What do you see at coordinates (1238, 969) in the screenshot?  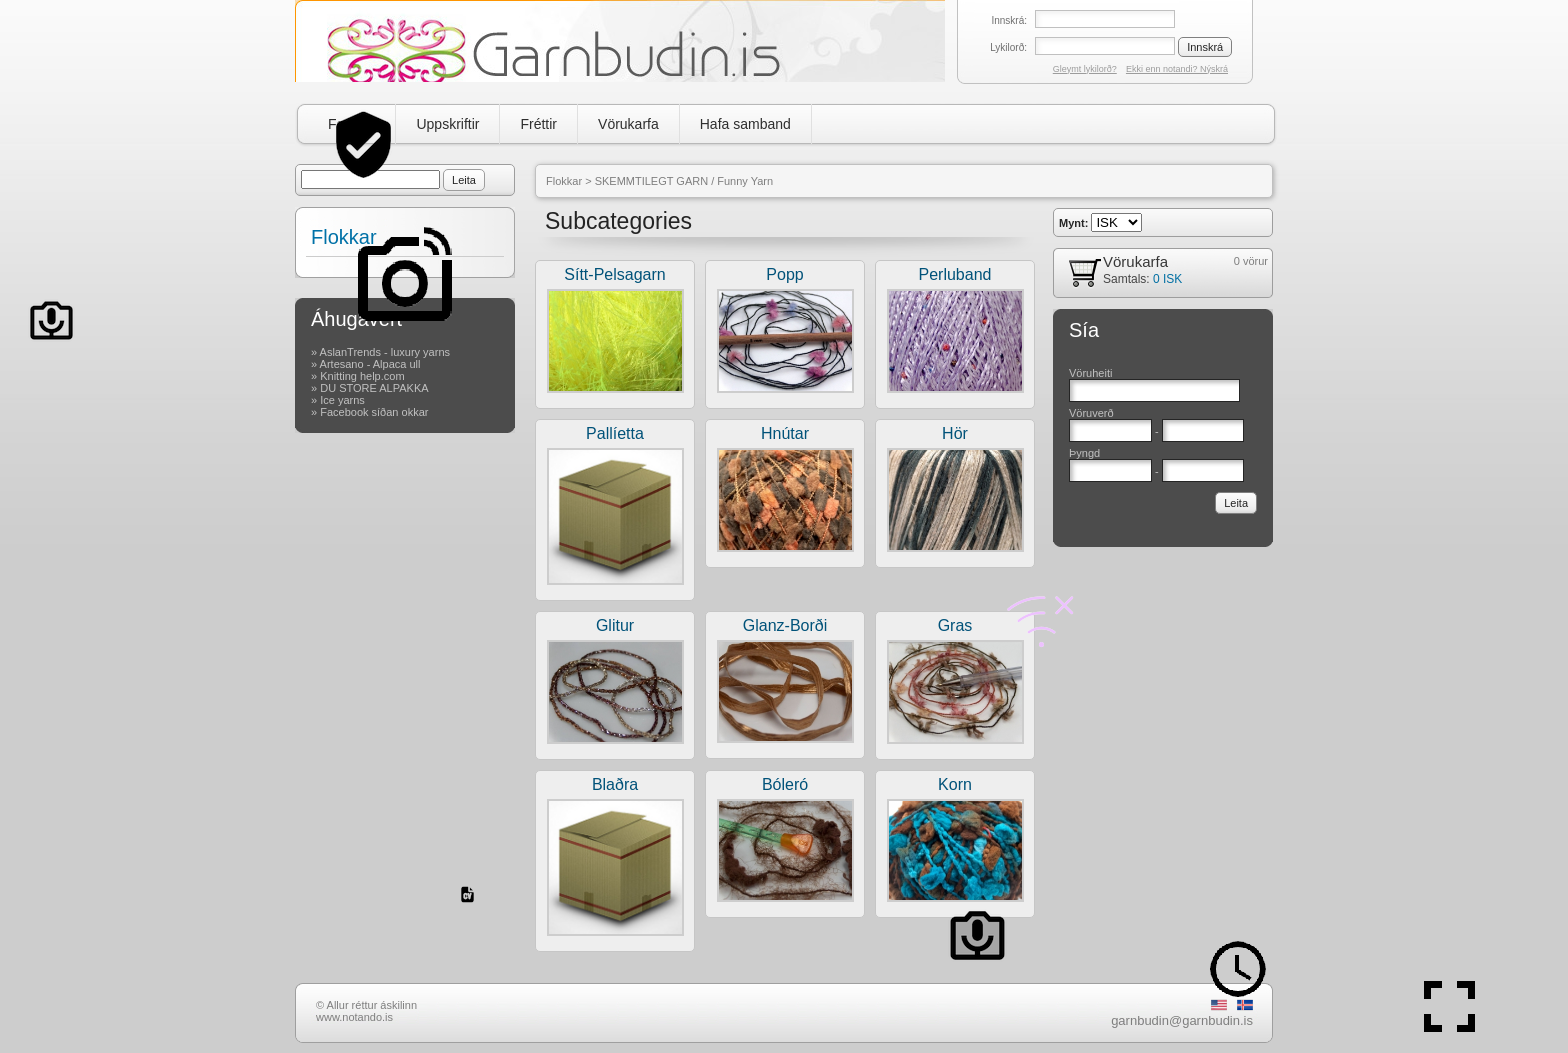 I see `view time or clock settings` at bounding box center [1238, 969].